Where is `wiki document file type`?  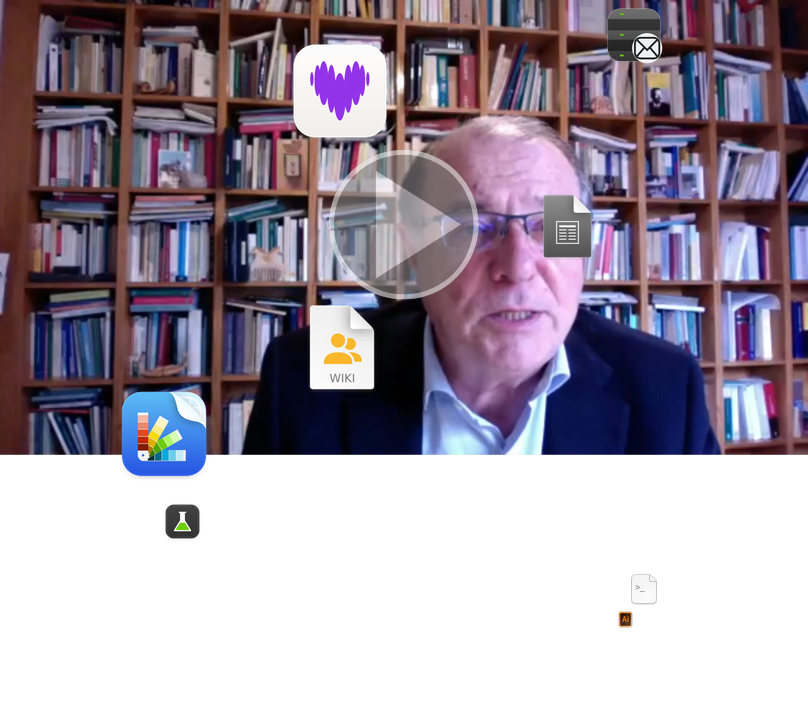
wiki document file type is located at coordinates (342, 349).